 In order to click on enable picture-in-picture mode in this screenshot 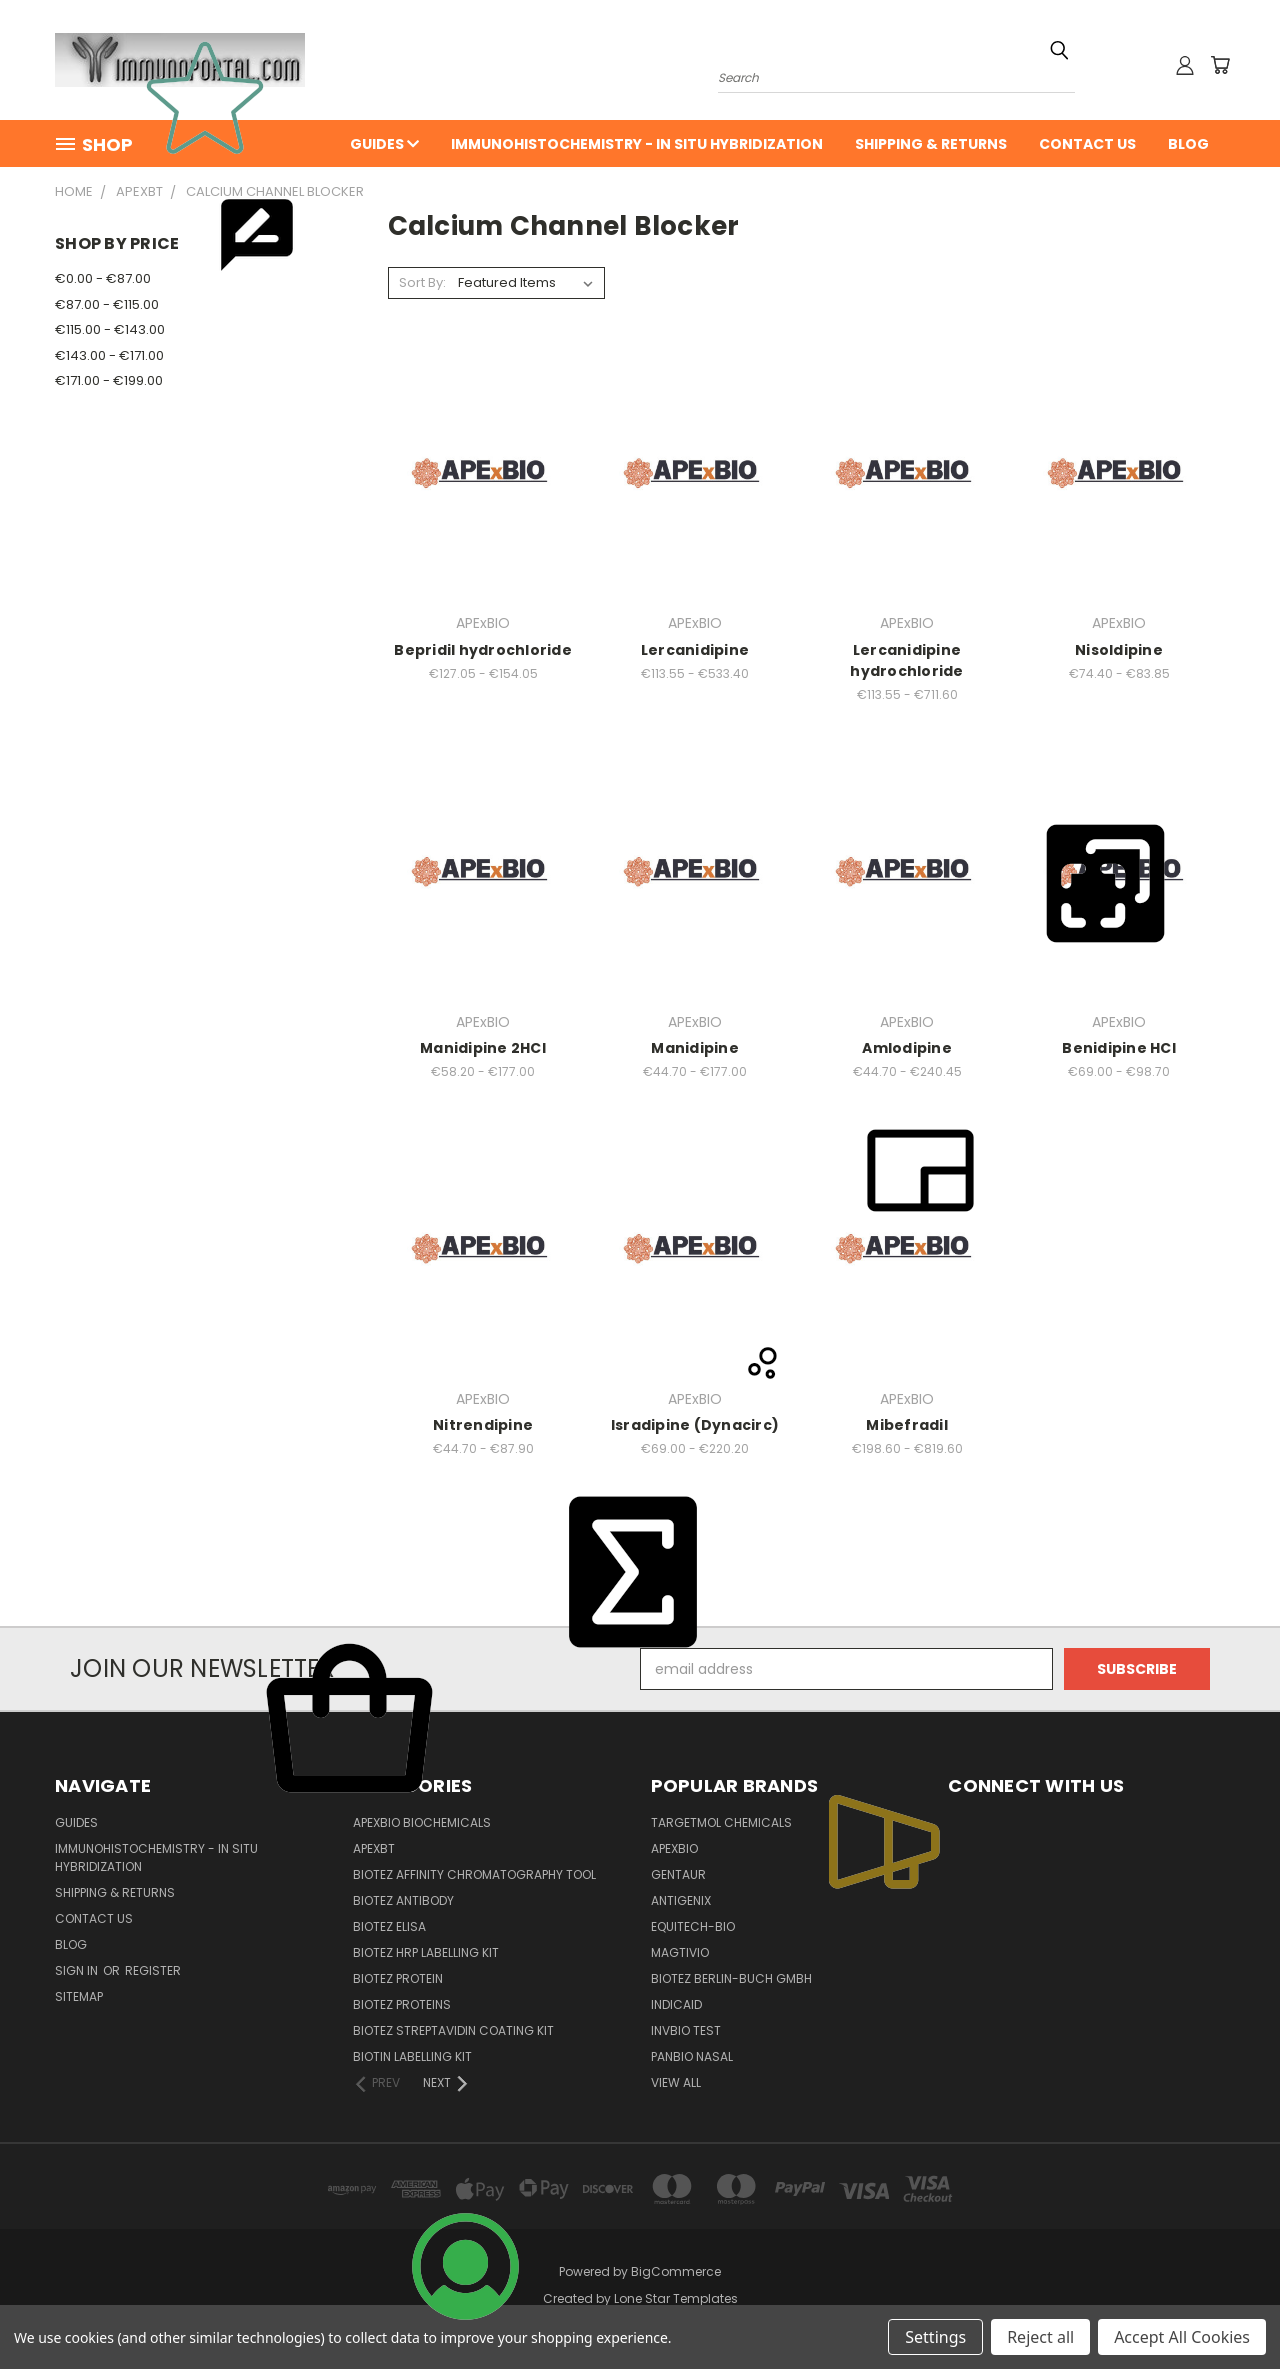, I will do `click(920, 1170)`.